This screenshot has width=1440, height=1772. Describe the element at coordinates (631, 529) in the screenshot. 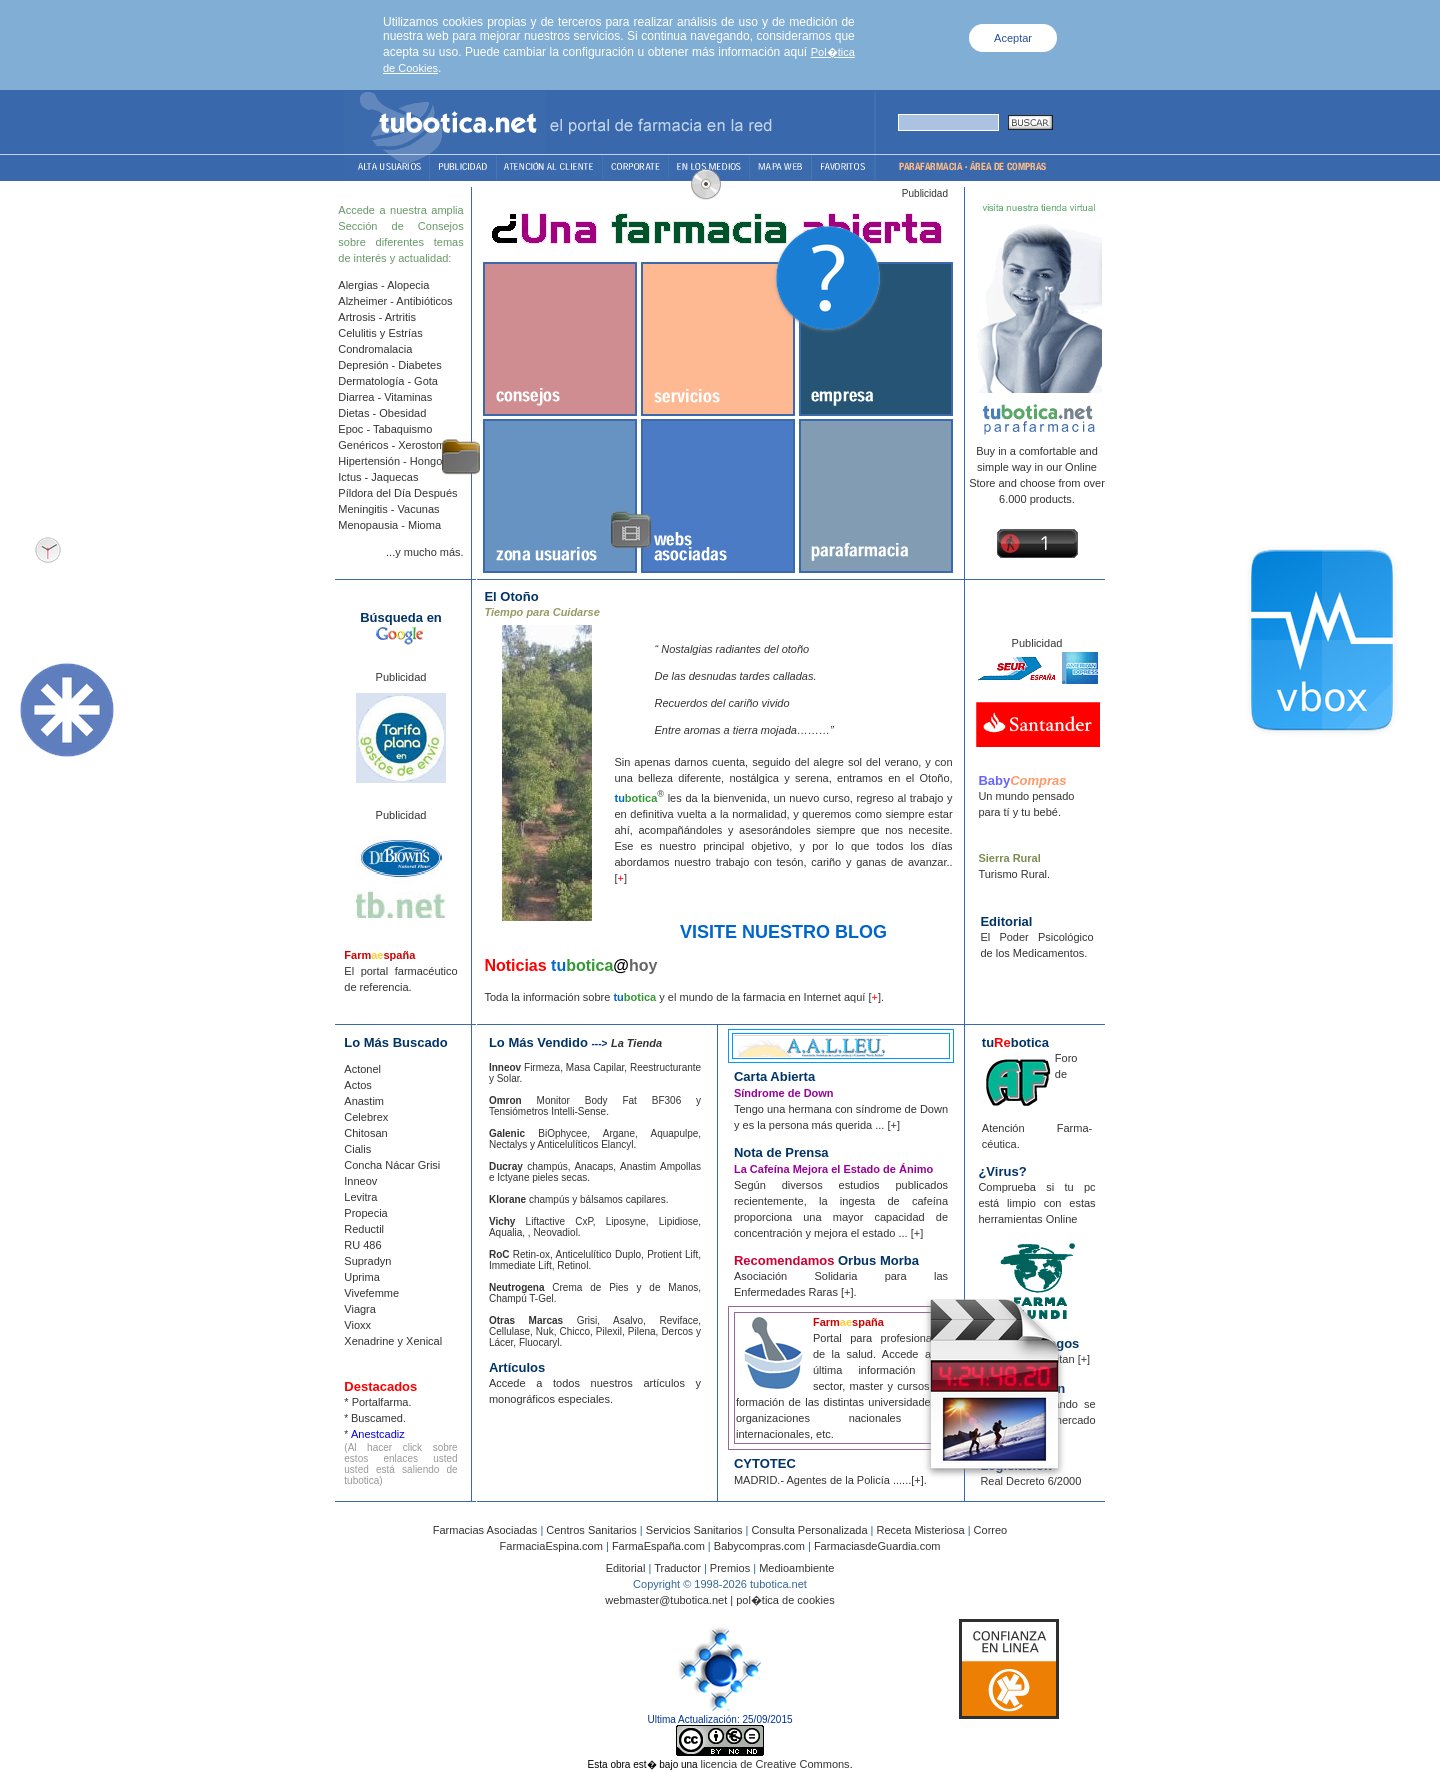

I see `open videos folder` at that location.